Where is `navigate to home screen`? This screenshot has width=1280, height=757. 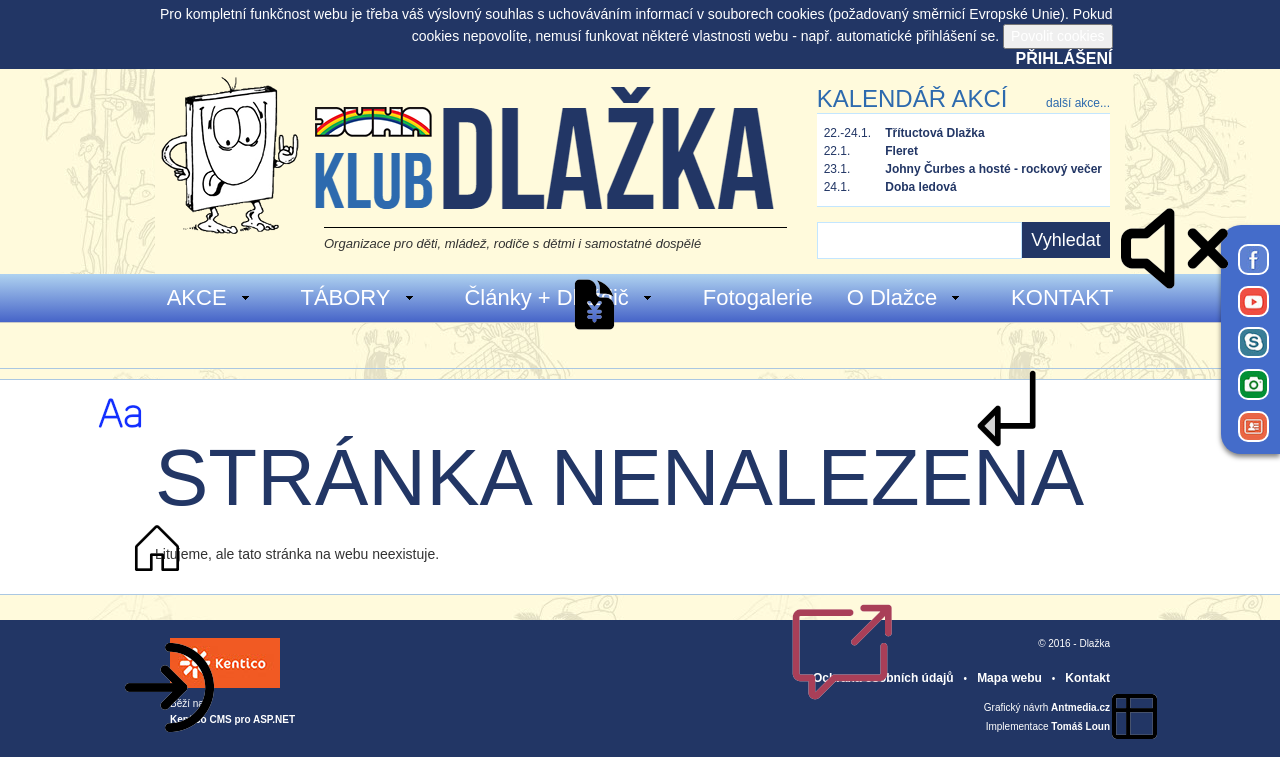 navigate to home screen is located at coordinates (157, 549).